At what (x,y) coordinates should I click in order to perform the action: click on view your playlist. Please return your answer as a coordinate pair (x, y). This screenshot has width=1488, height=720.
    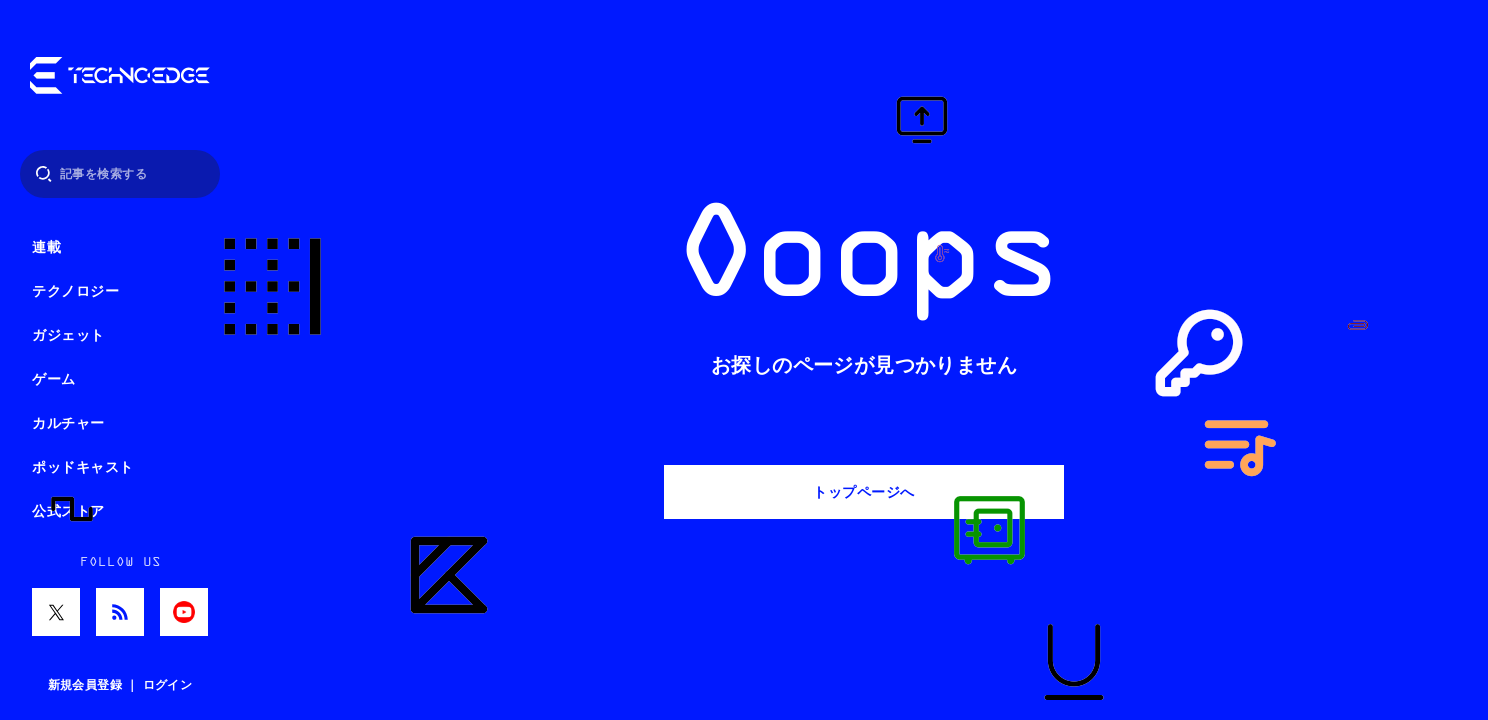
    Looking at the image, I should click on (1236, 444).